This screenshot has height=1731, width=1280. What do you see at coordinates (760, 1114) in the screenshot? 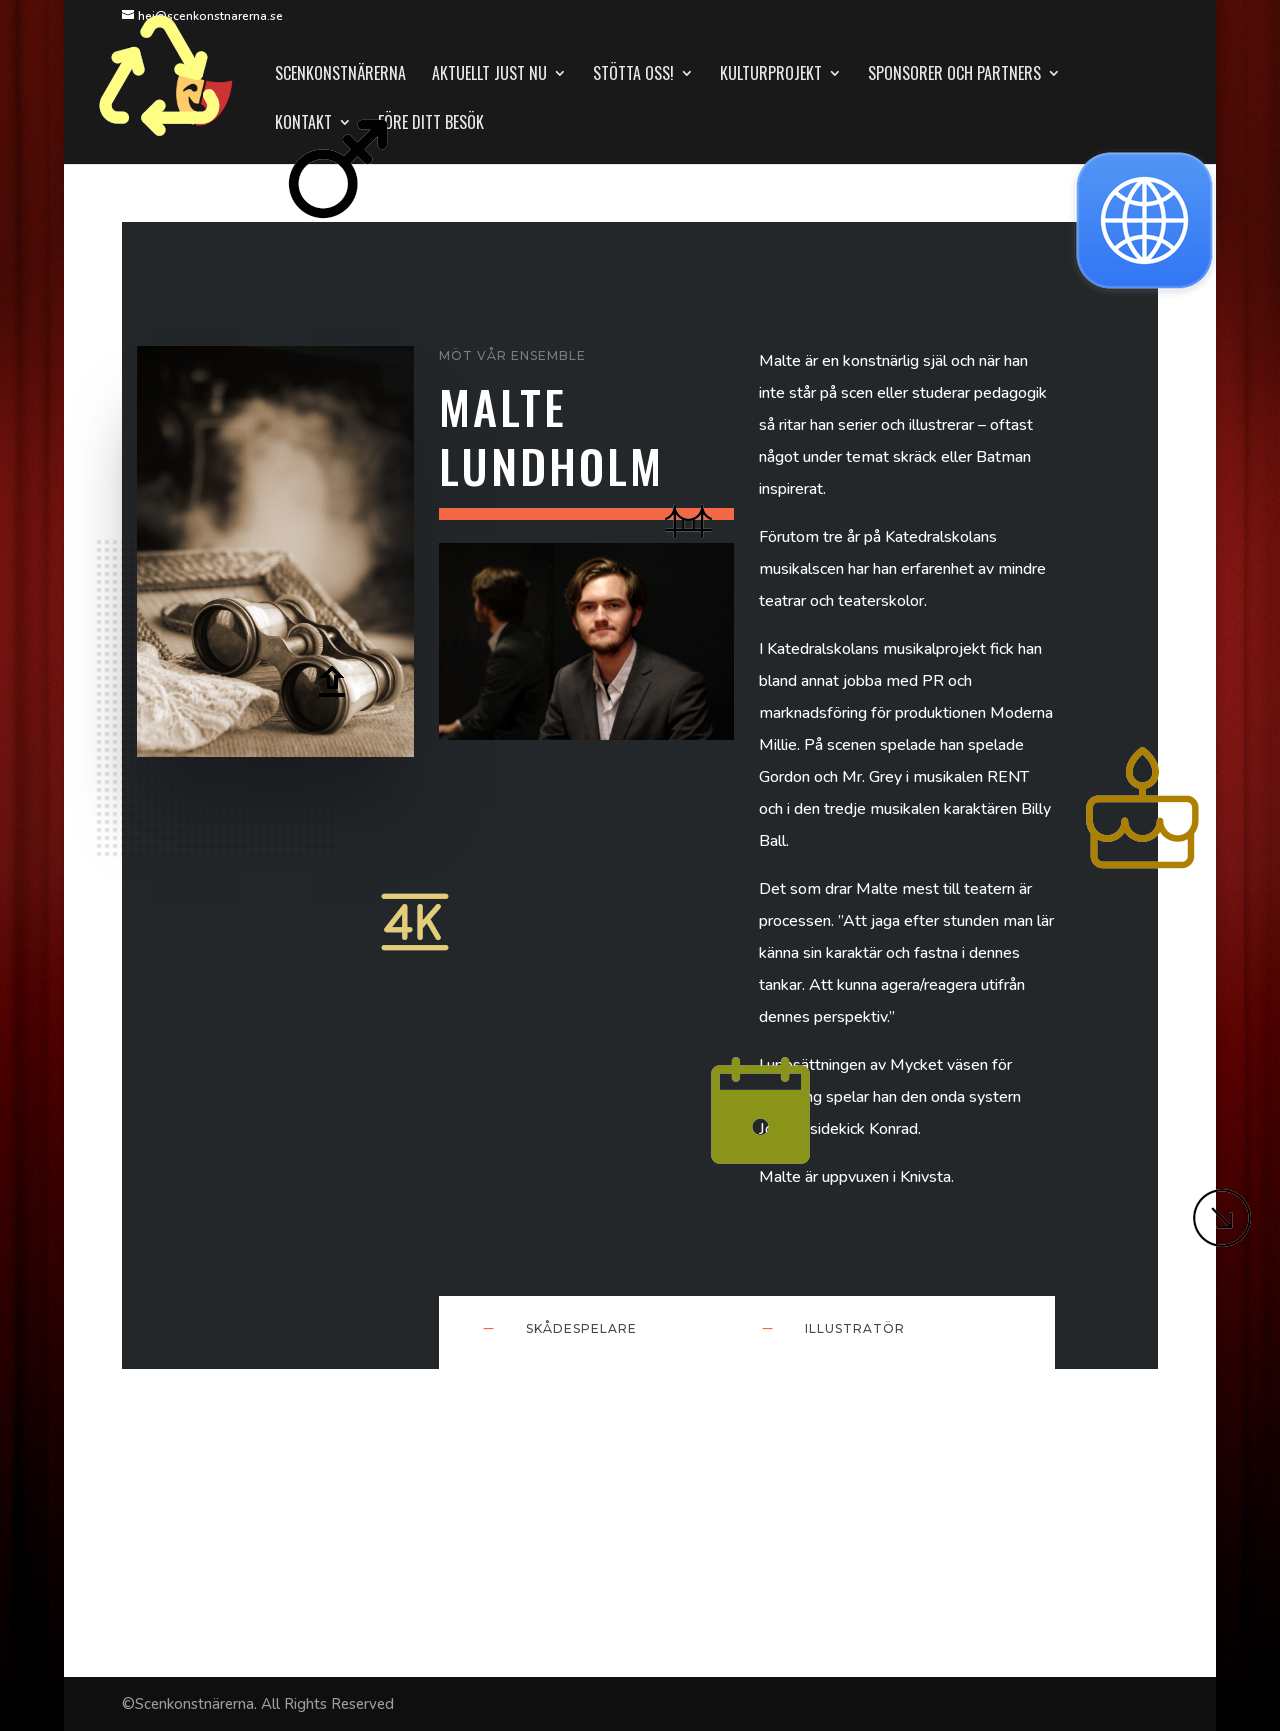
I see `calendar event or reminder pending` at bounding box center [760, 1114].